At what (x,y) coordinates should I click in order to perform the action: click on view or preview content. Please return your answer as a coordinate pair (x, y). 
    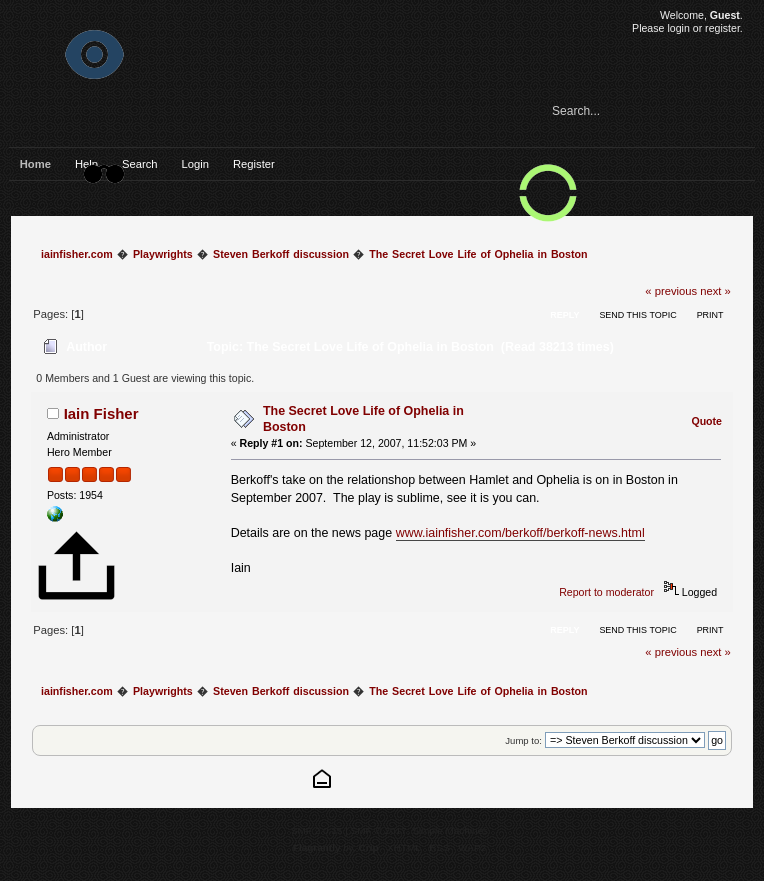
    Looking at the image, I should click on (94, 54).